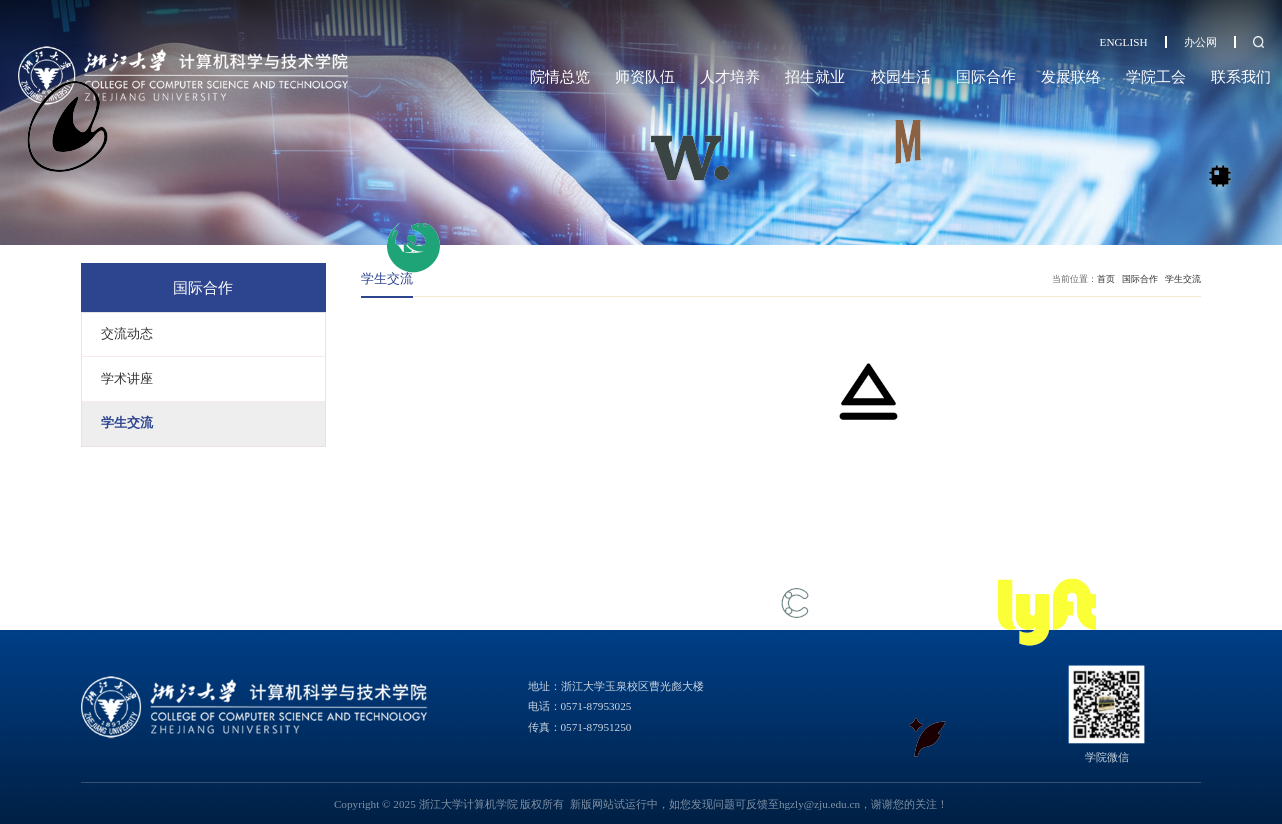  I want to click on open the lyft app, so click(1047, 612).